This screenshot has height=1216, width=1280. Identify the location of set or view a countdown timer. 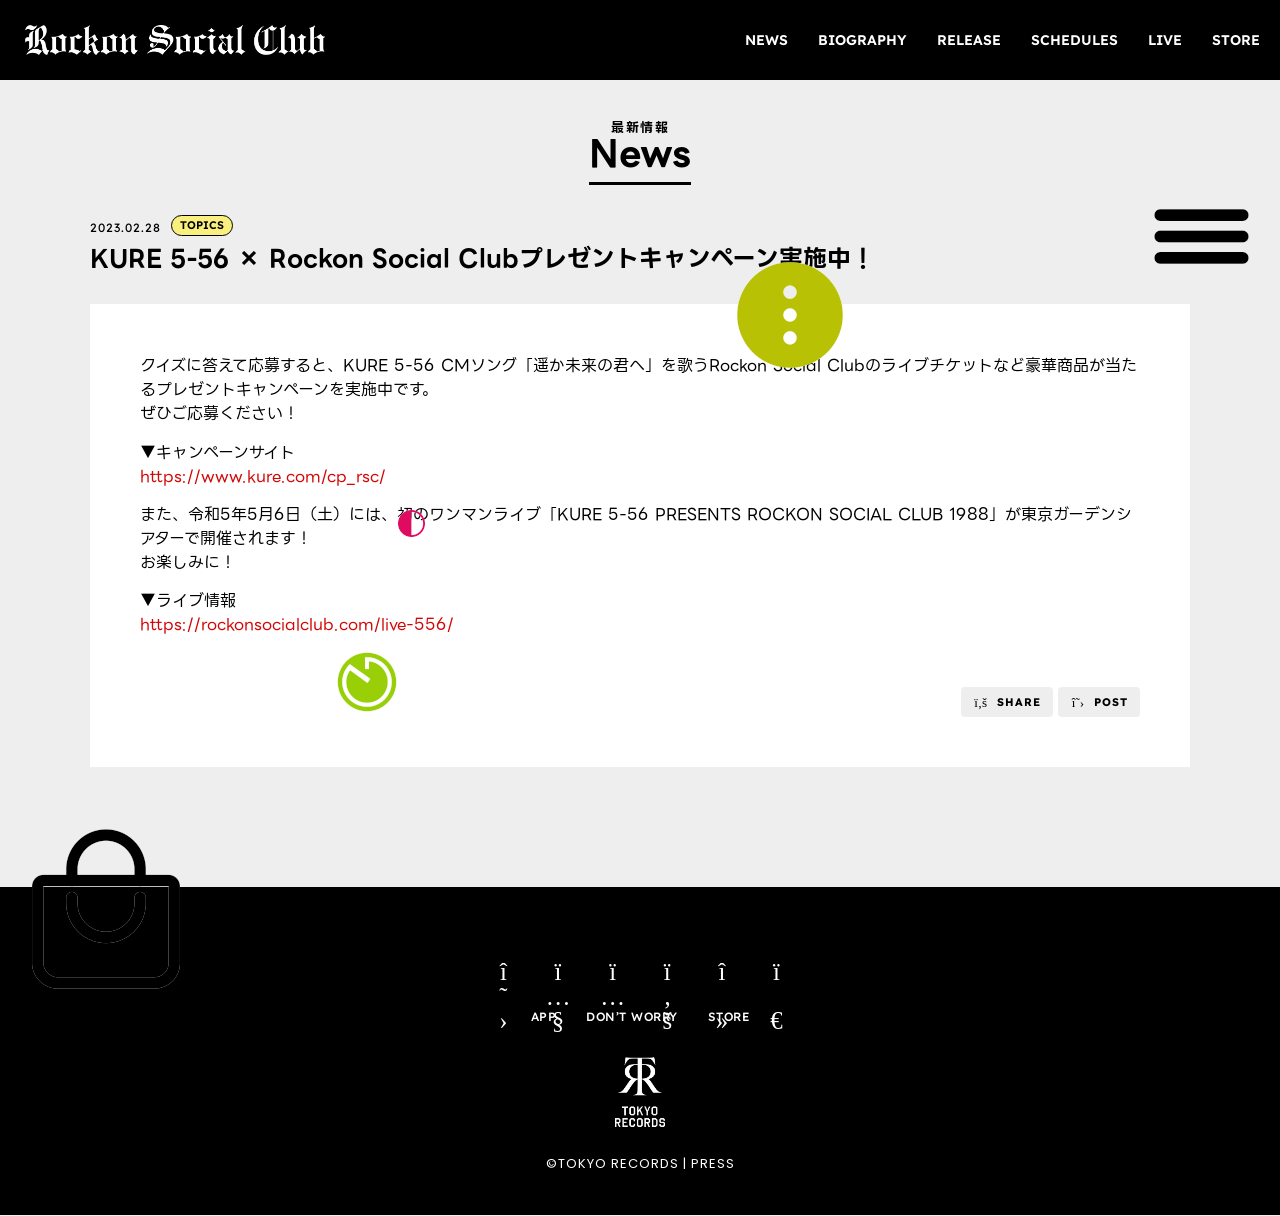
(367, 682).